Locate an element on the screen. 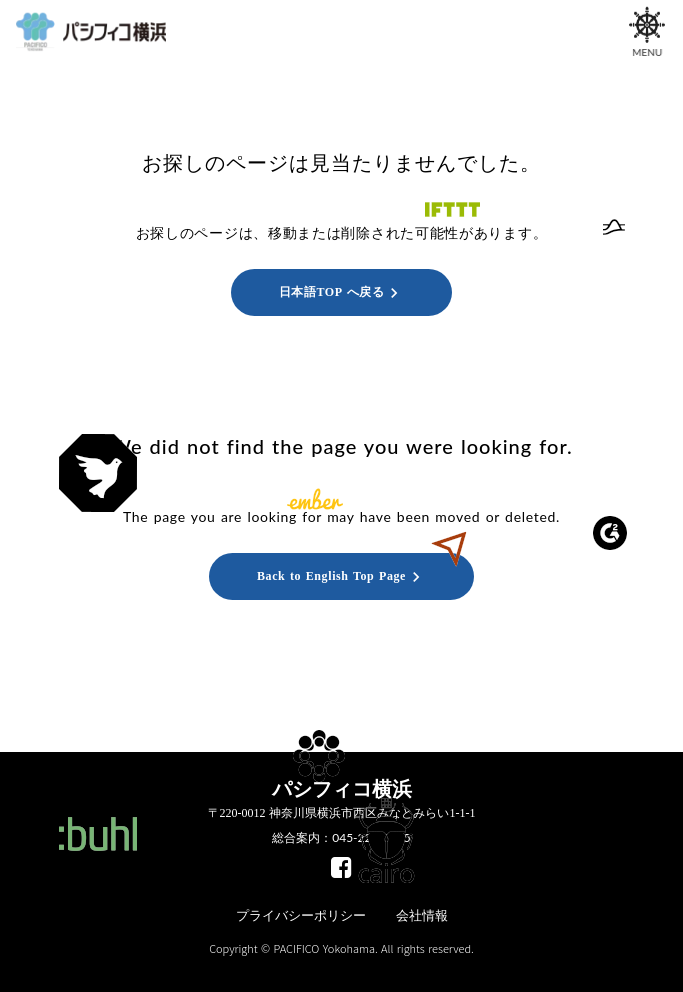 The image size is (683, 992). apache pulsar logo is located at coordinates (614, 227).